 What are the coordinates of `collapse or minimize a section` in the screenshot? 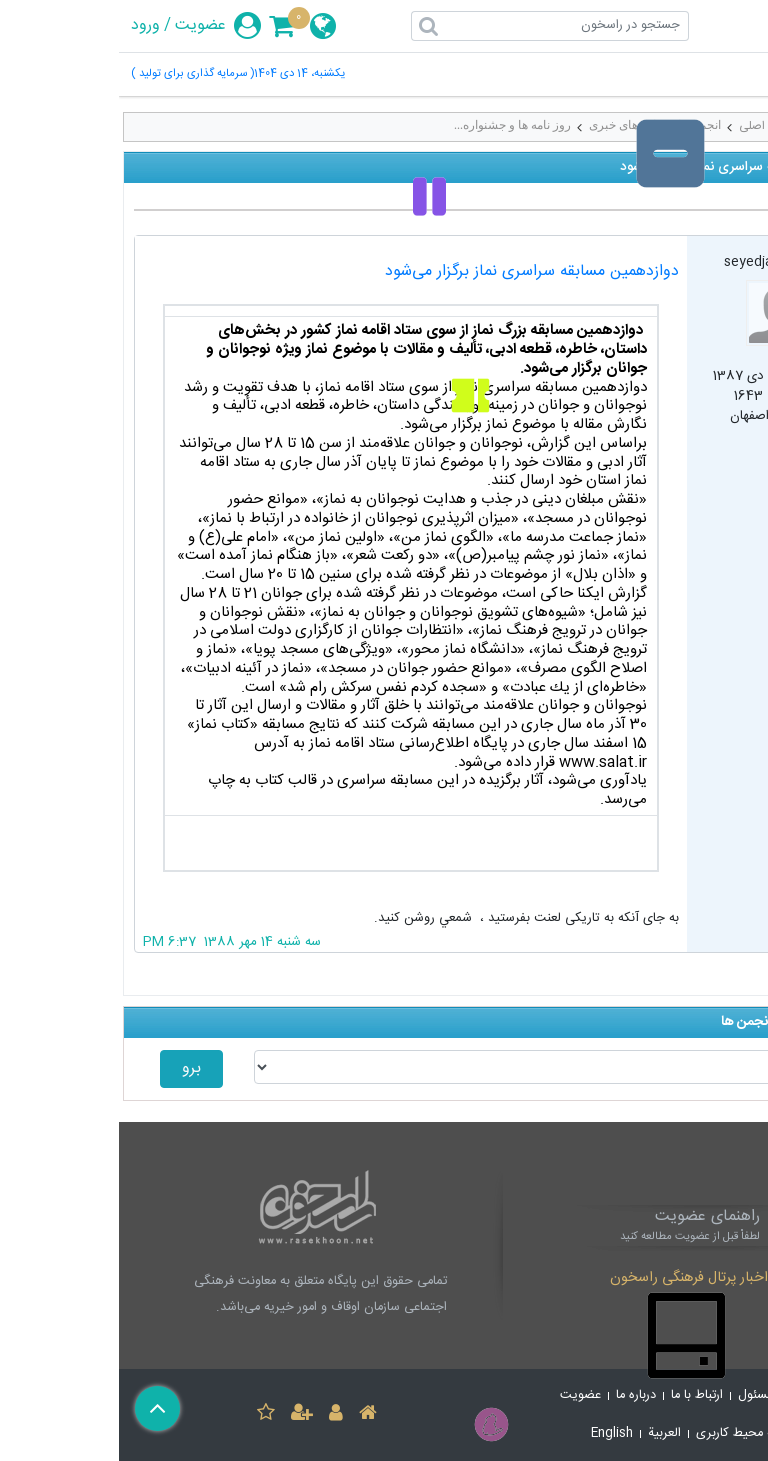 It's located at (670, 153).